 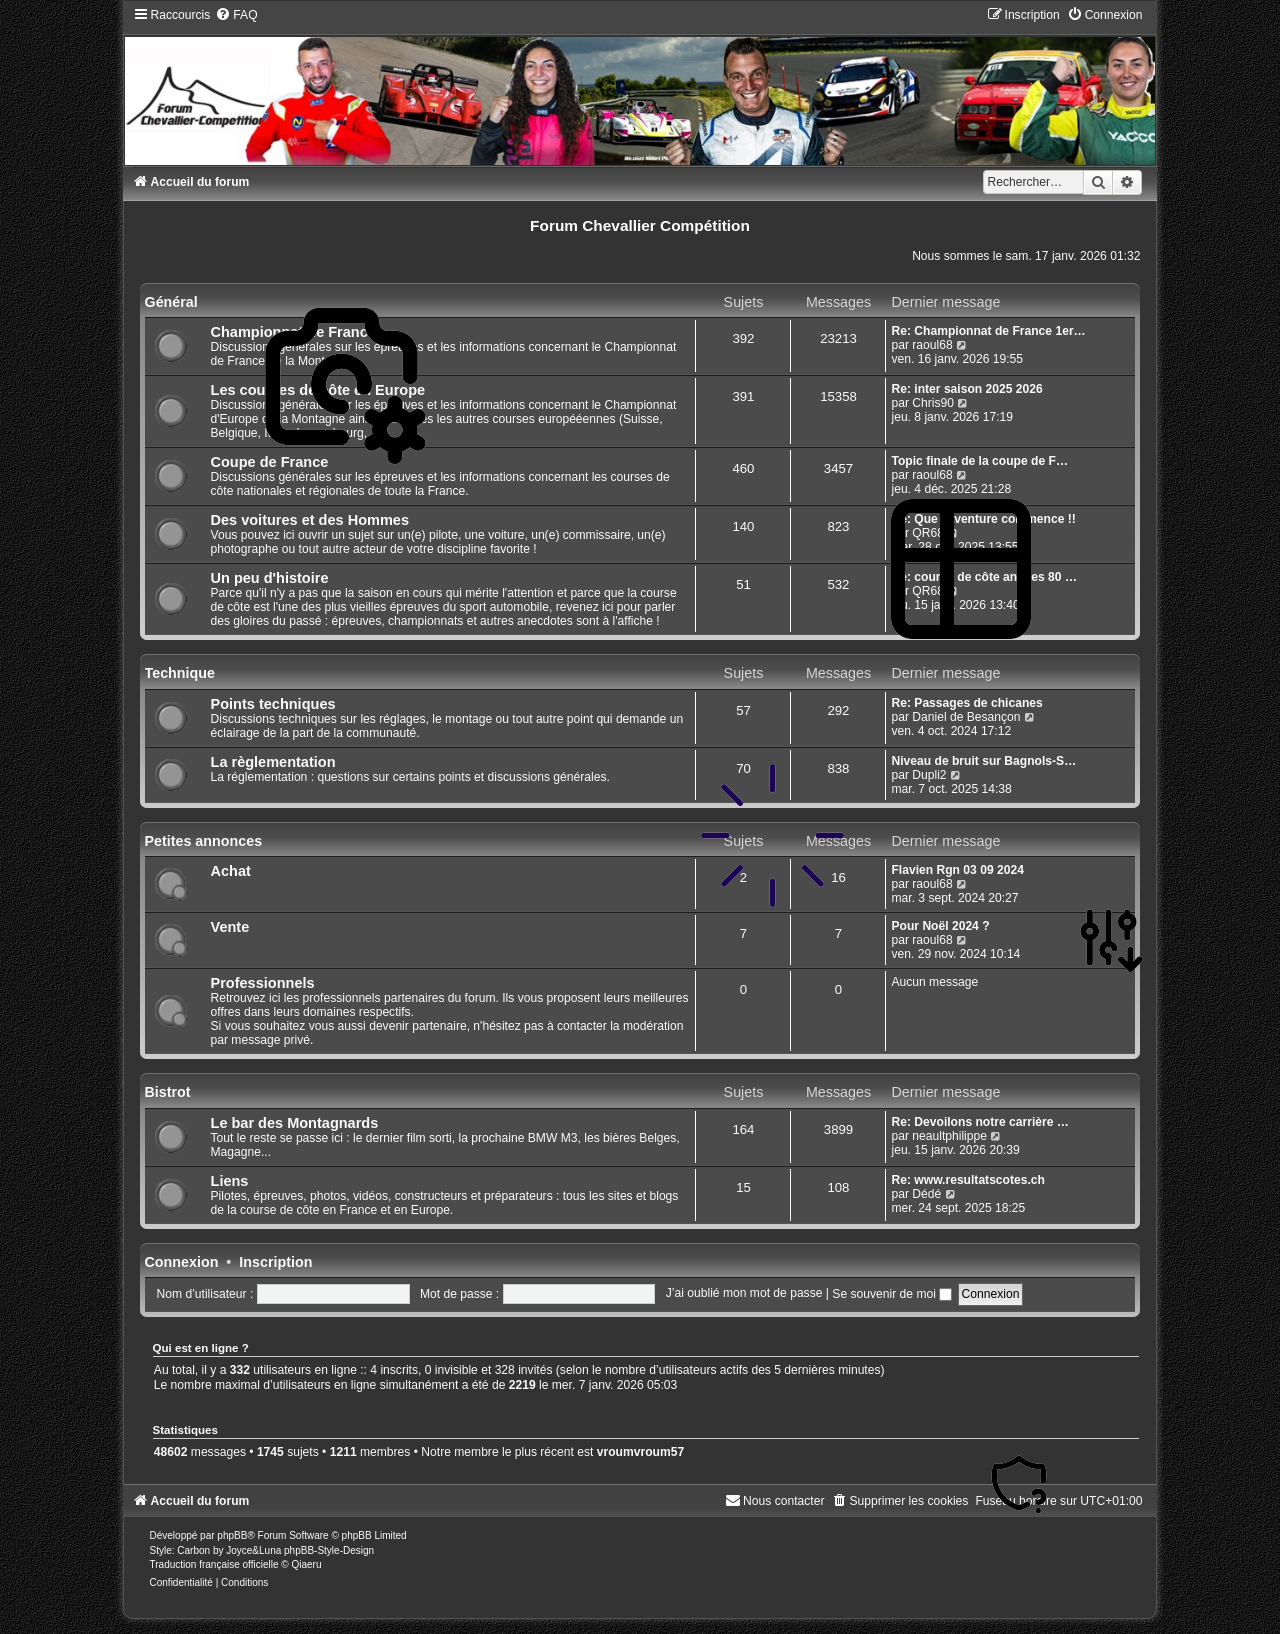 I want to click on access security help or FAQ, so click(x=1019, y=1483).